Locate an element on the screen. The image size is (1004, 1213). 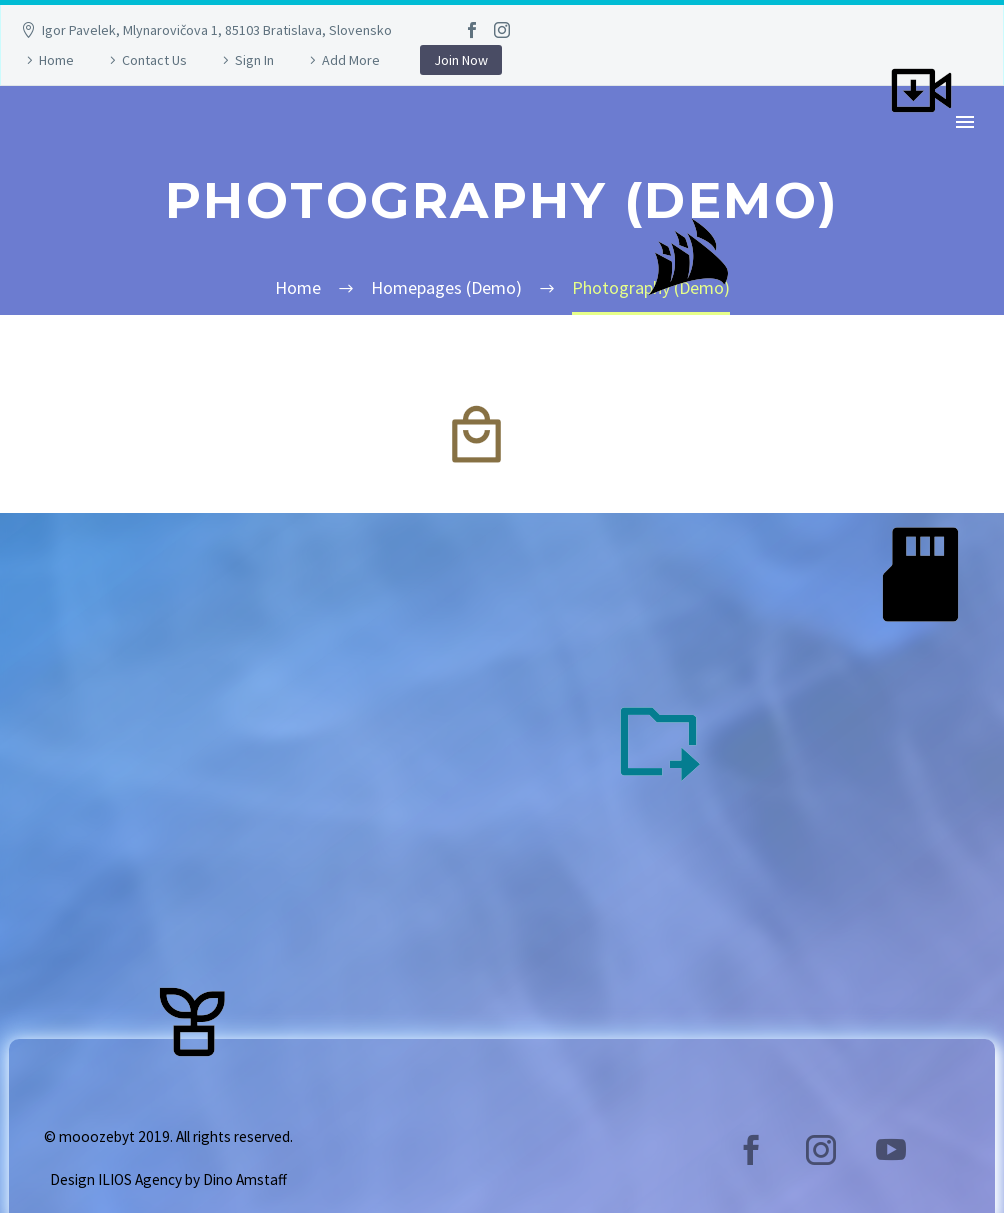
share a folder with others is located at coordinates (658, 741).